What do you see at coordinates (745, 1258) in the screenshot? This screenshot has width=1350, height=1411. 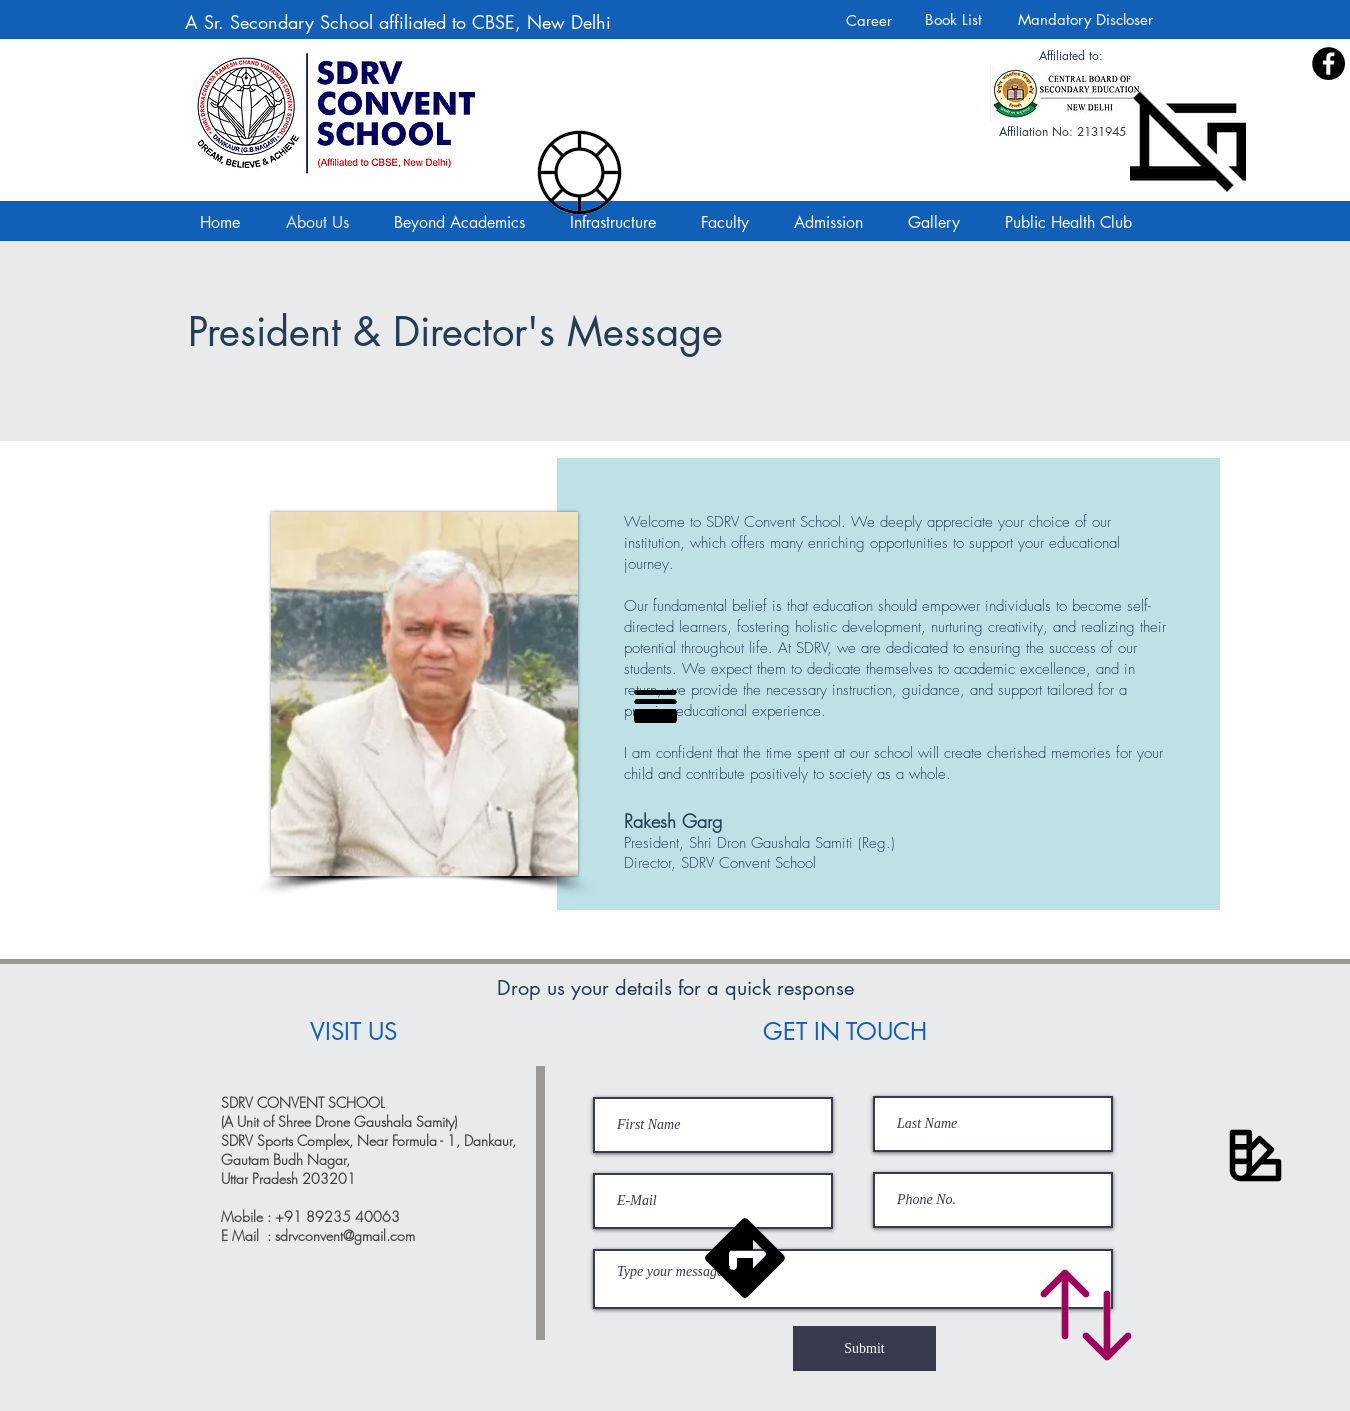 I see `get directions to a destination` at bounding box center [745, 1258].